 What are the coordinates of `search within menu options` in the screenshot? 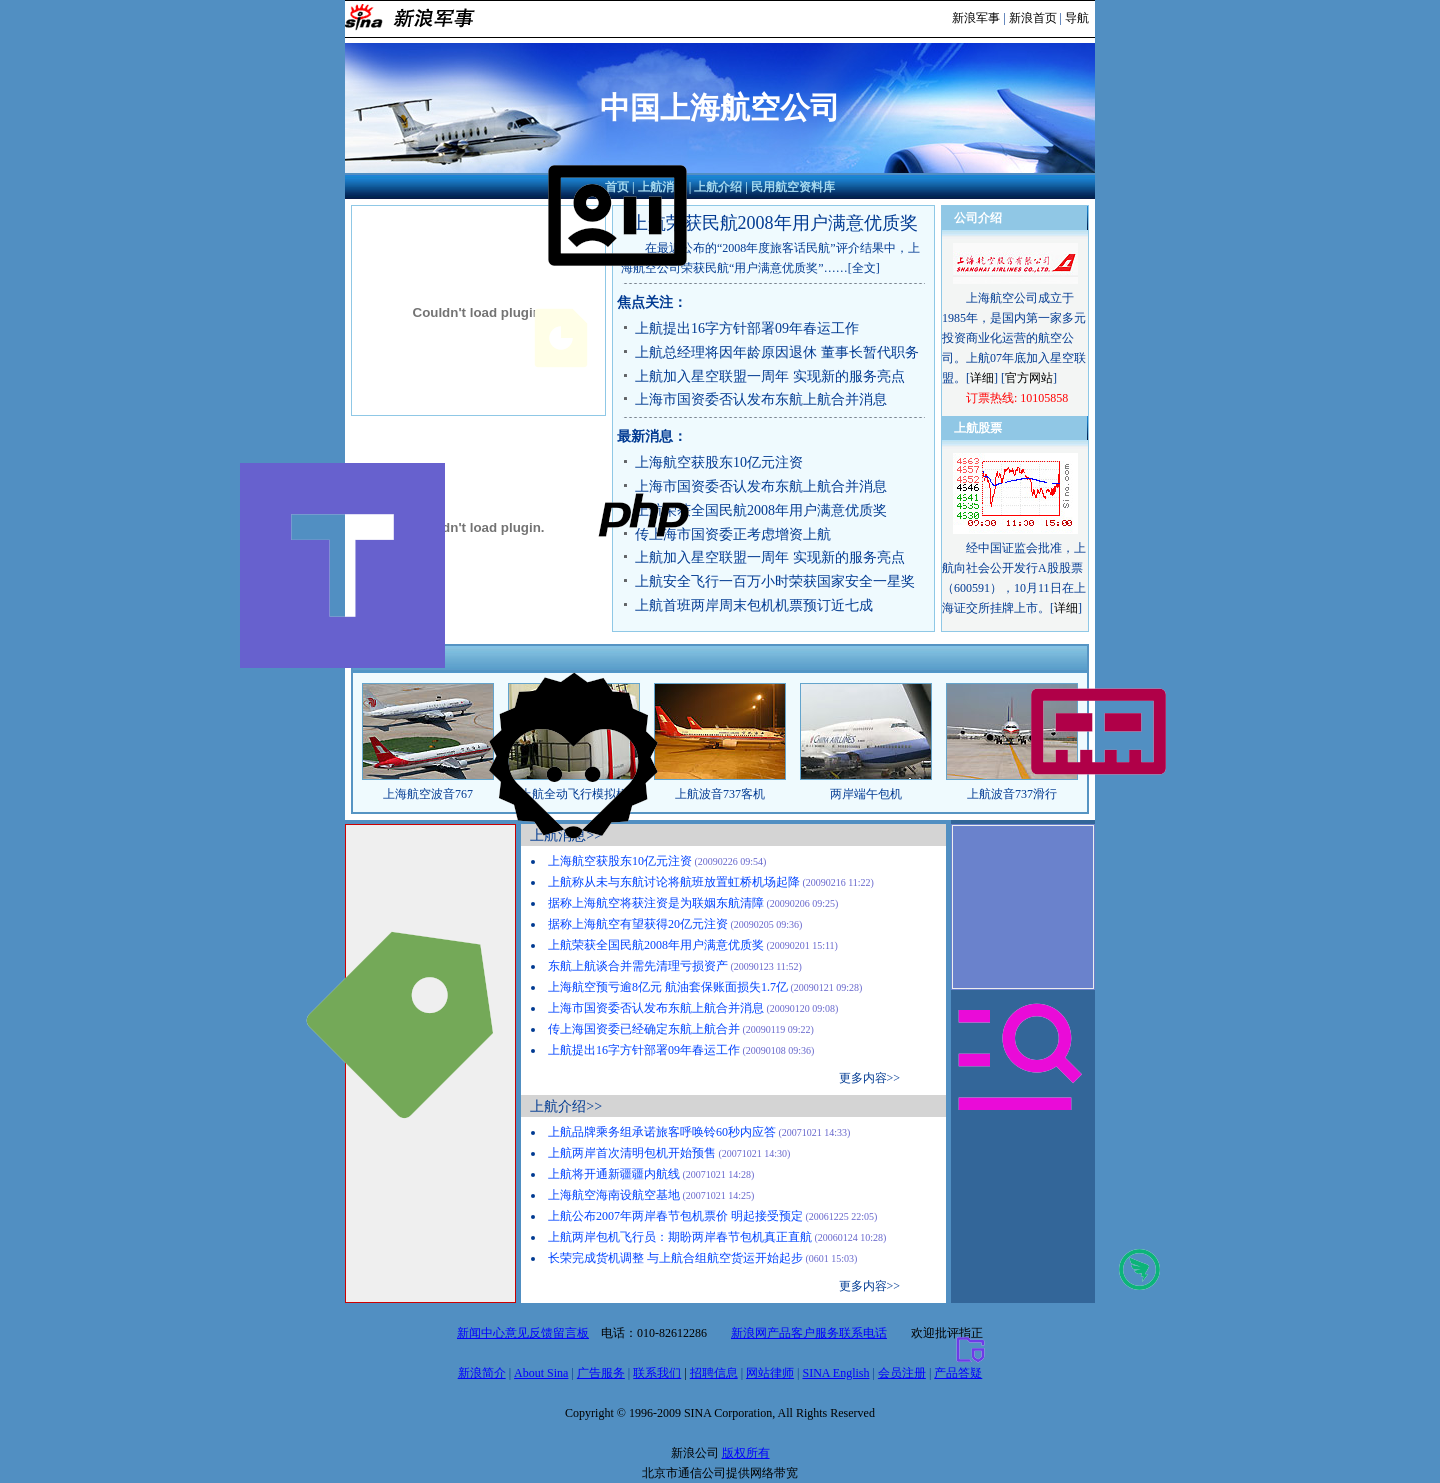 It's located at (1015, 1060).